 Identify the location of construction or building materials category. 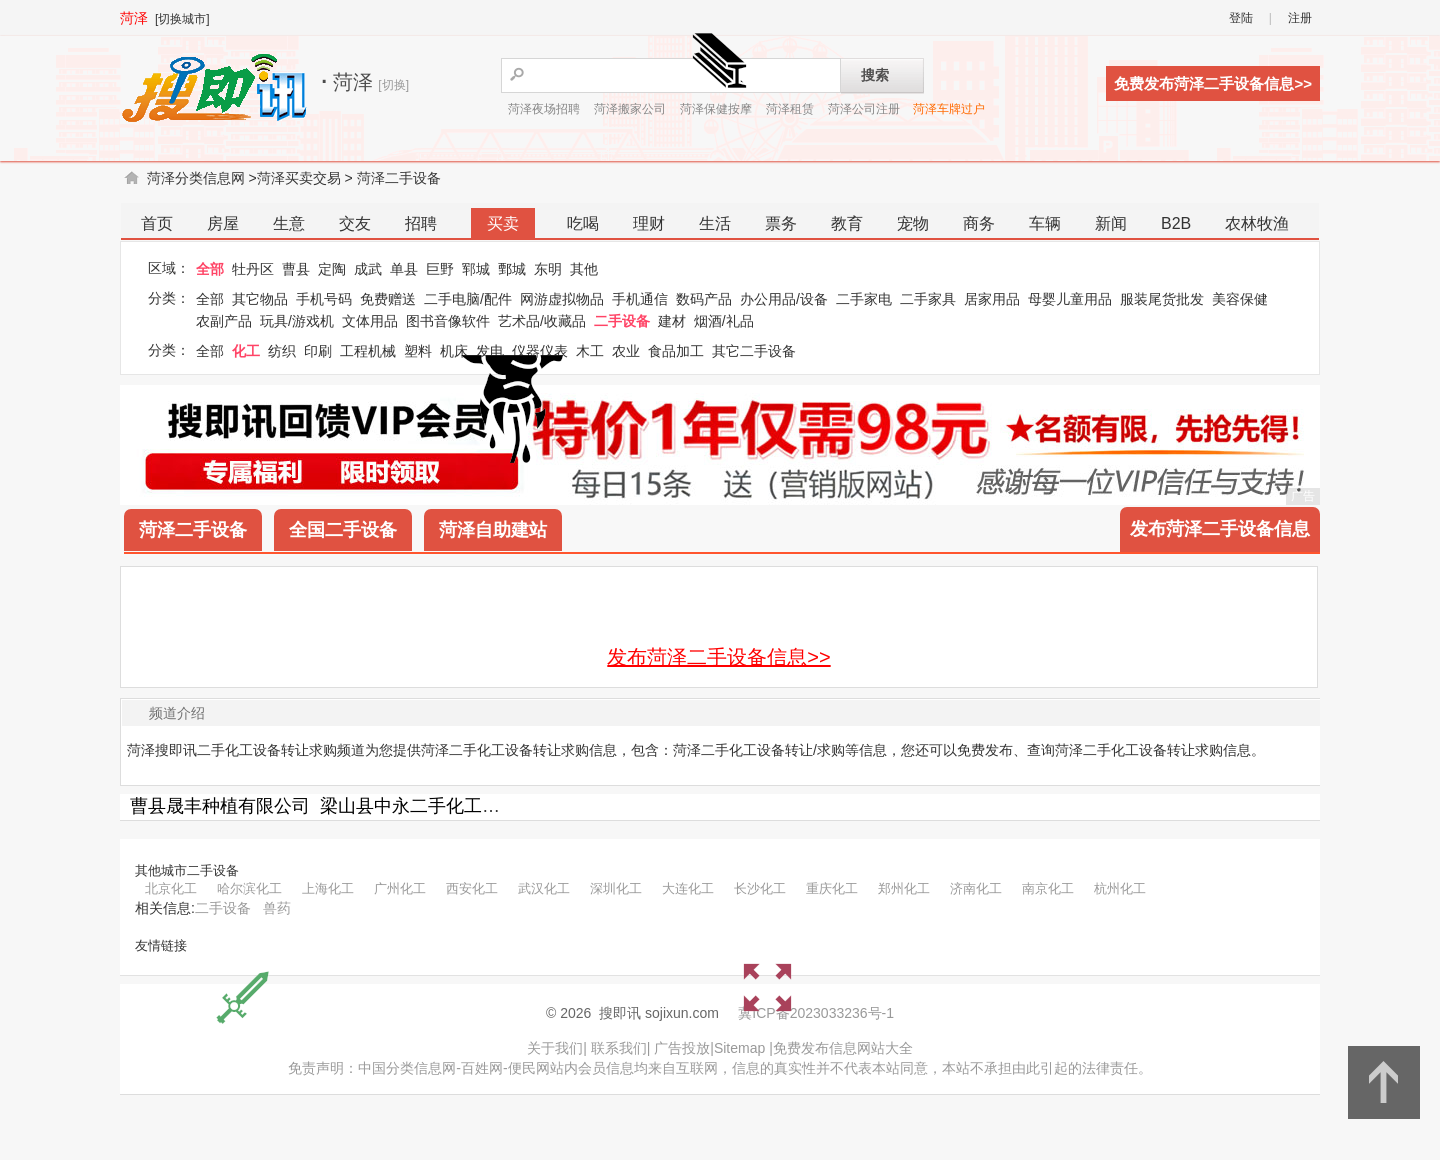
(719, 60).